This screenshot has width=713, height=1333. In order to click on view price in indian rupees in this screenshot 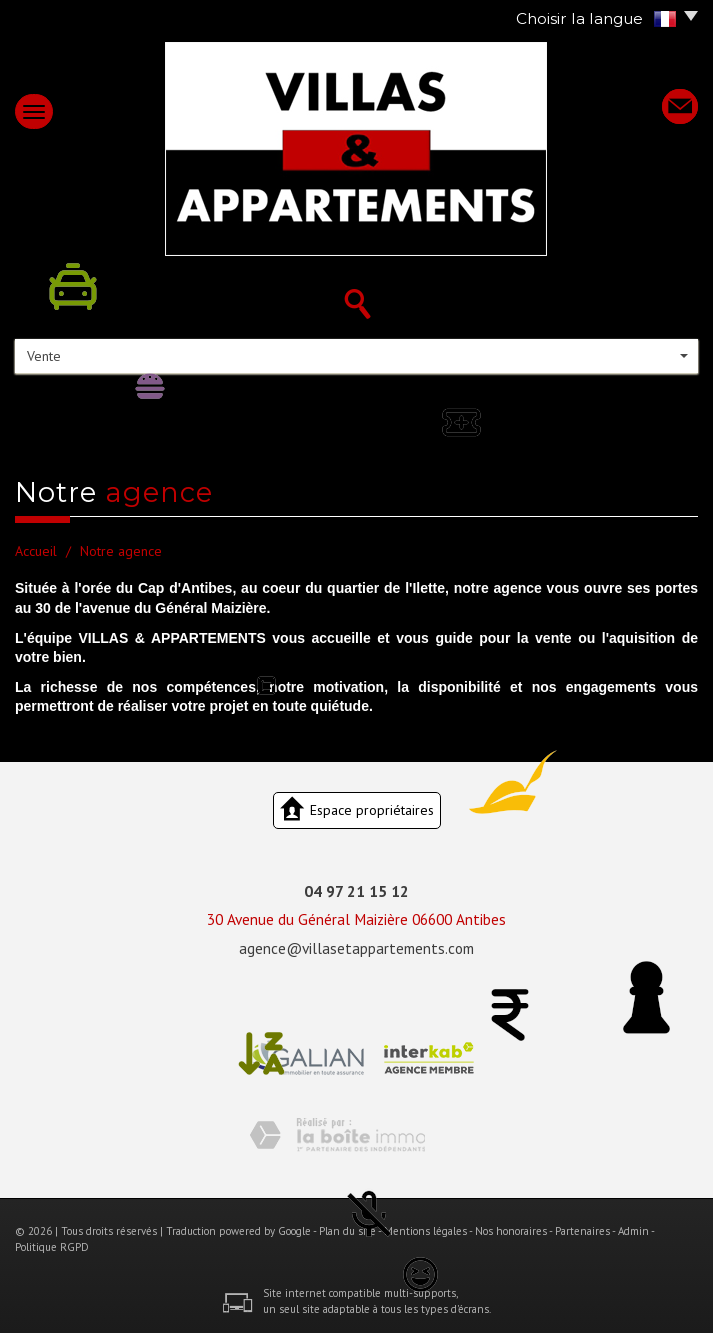, I will do `click(510, 1015)`.